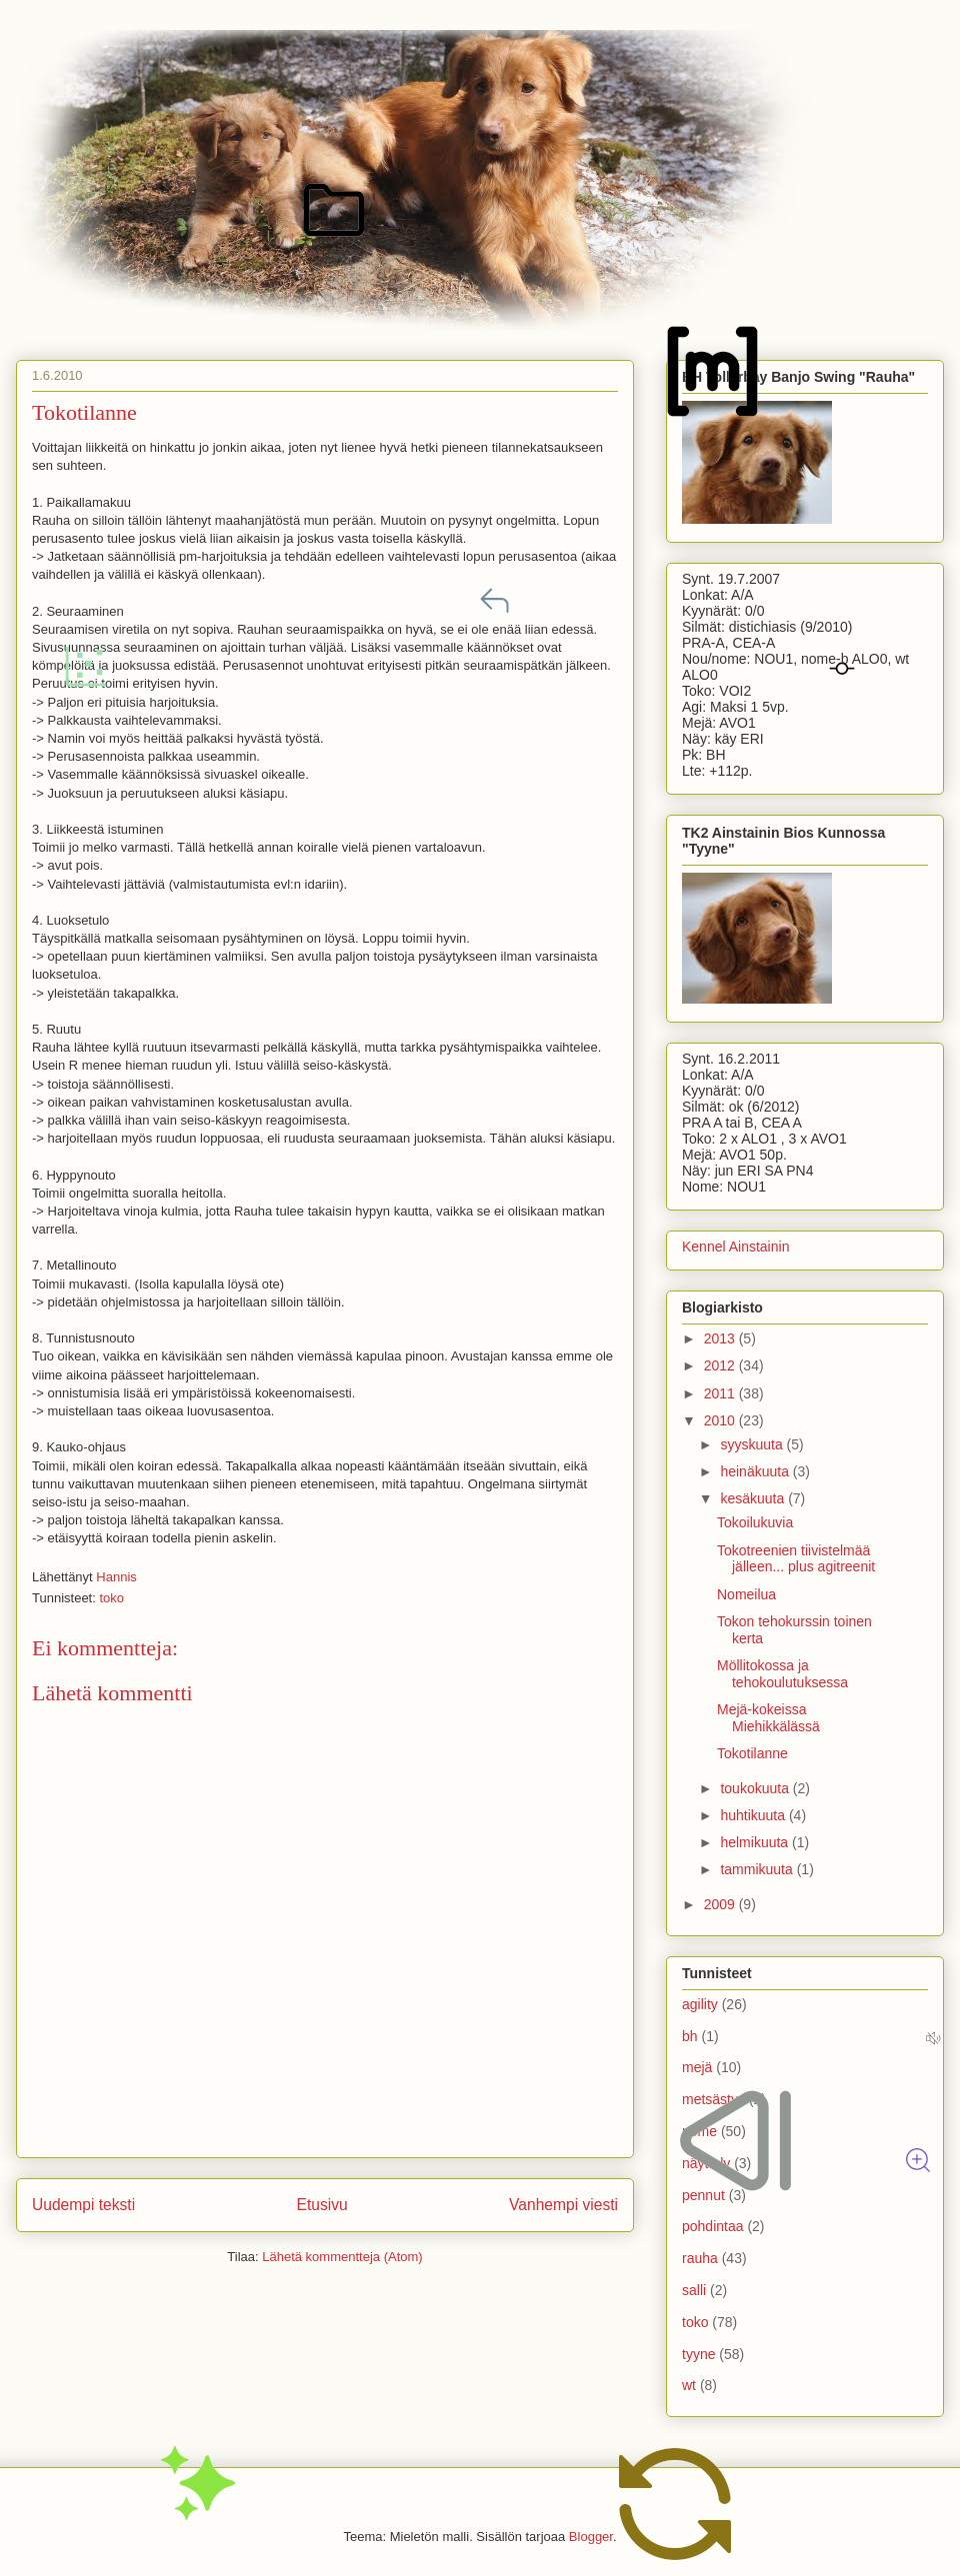 The image size is (960, 2576). What do you see at coordinates (334, 210) in the screenshot?
I see `open folder or directory` at bounding box center [334, 210].